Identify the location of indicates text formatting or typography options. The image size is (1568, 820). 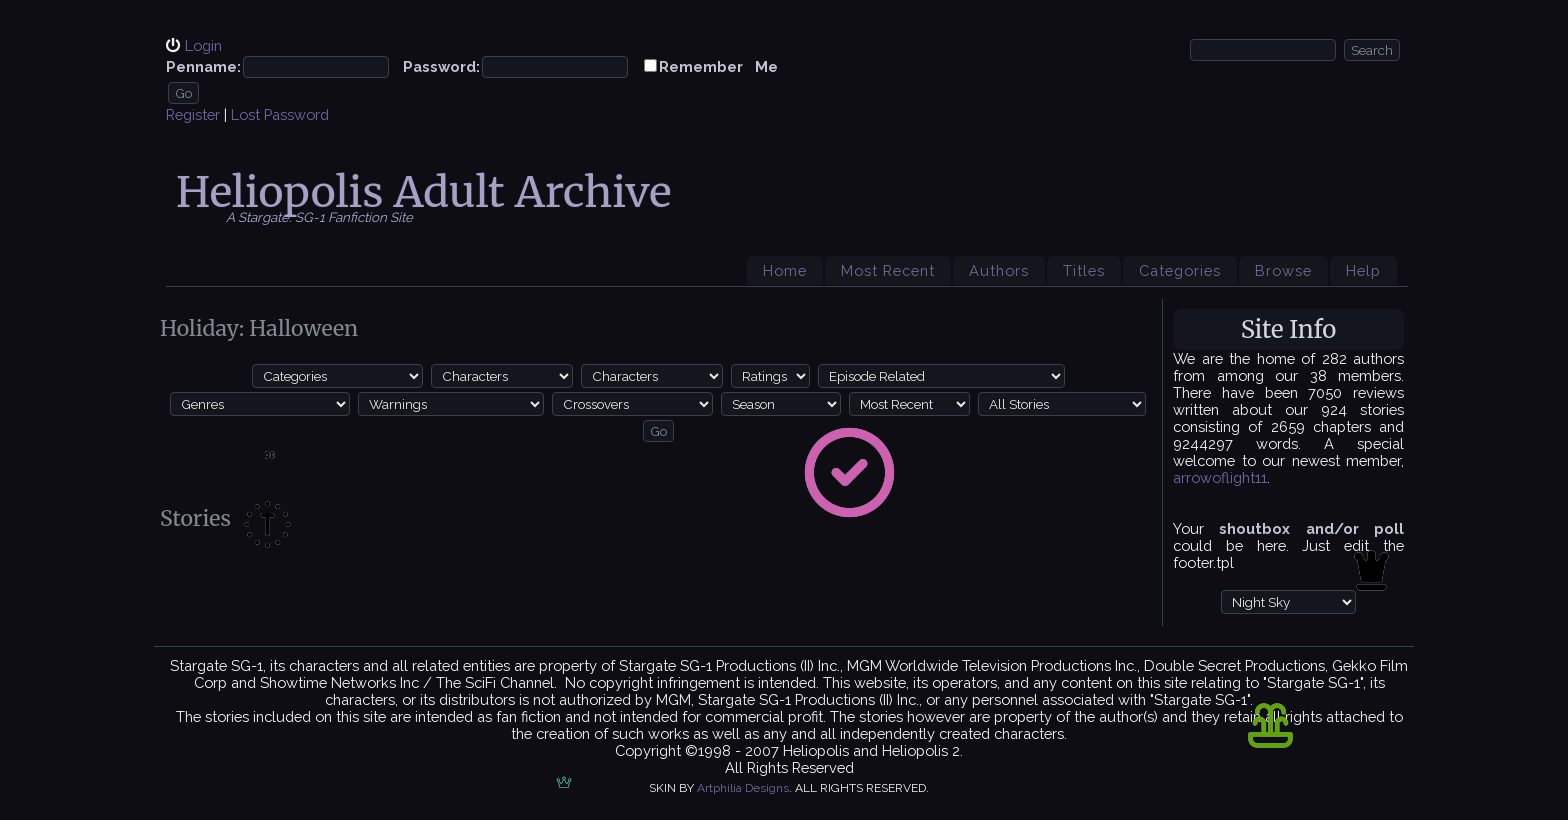
(267, 524).